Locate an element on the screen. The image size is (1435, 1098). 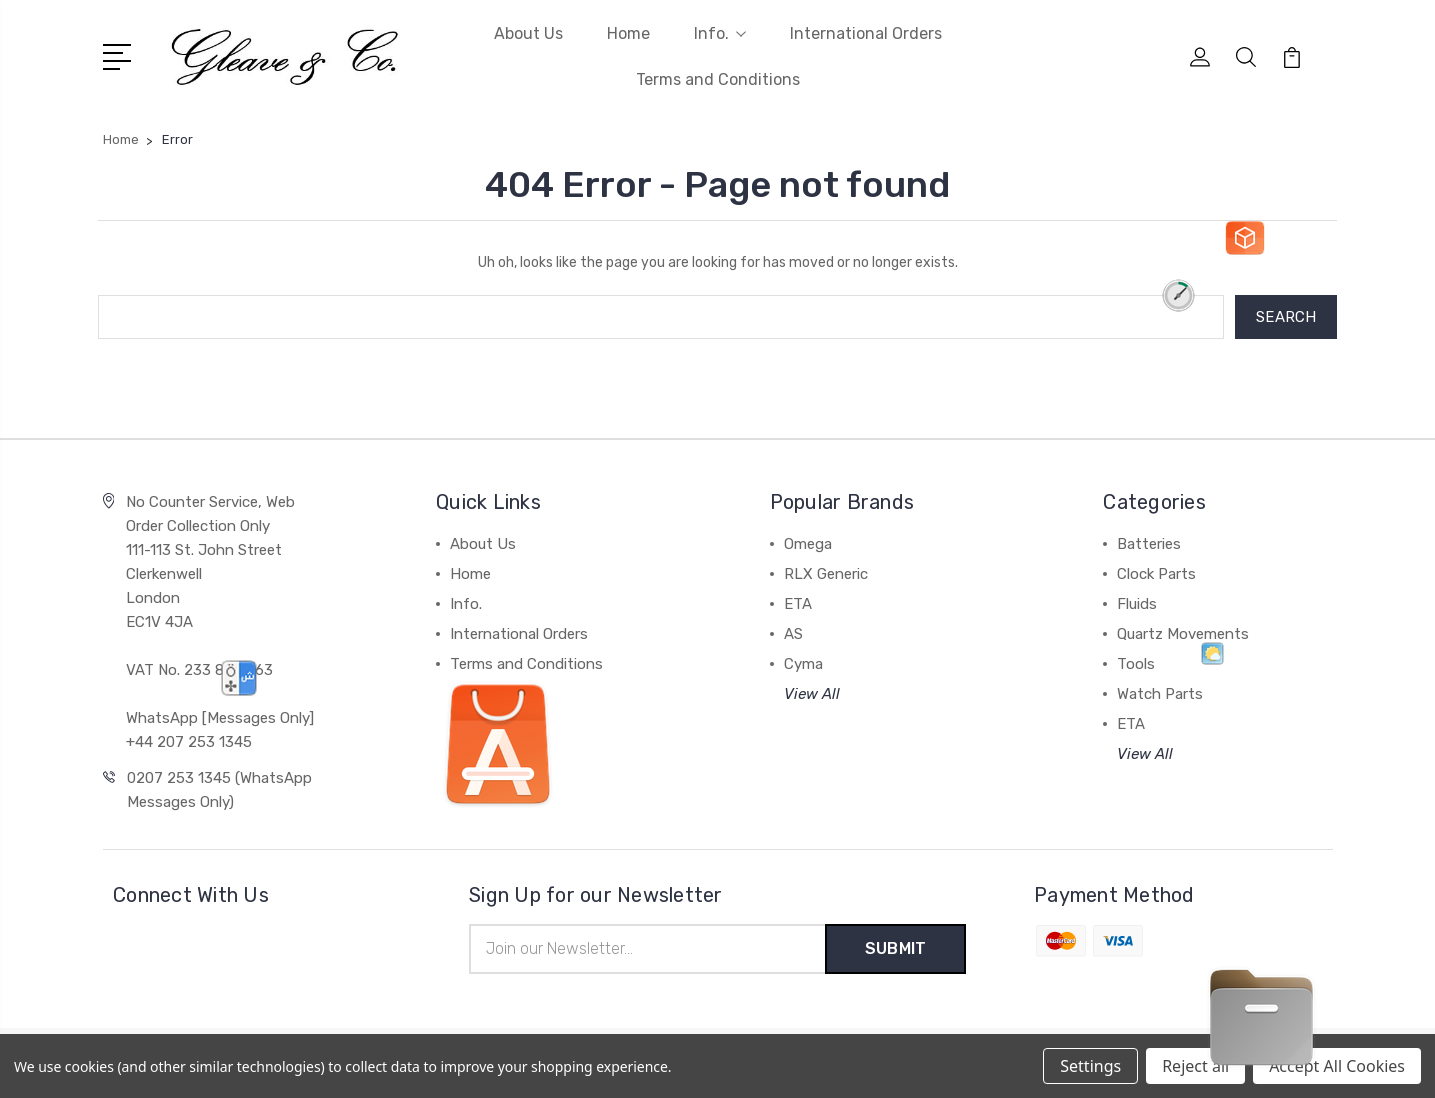
open the file manager app is located at coordinates (1261, 1017).